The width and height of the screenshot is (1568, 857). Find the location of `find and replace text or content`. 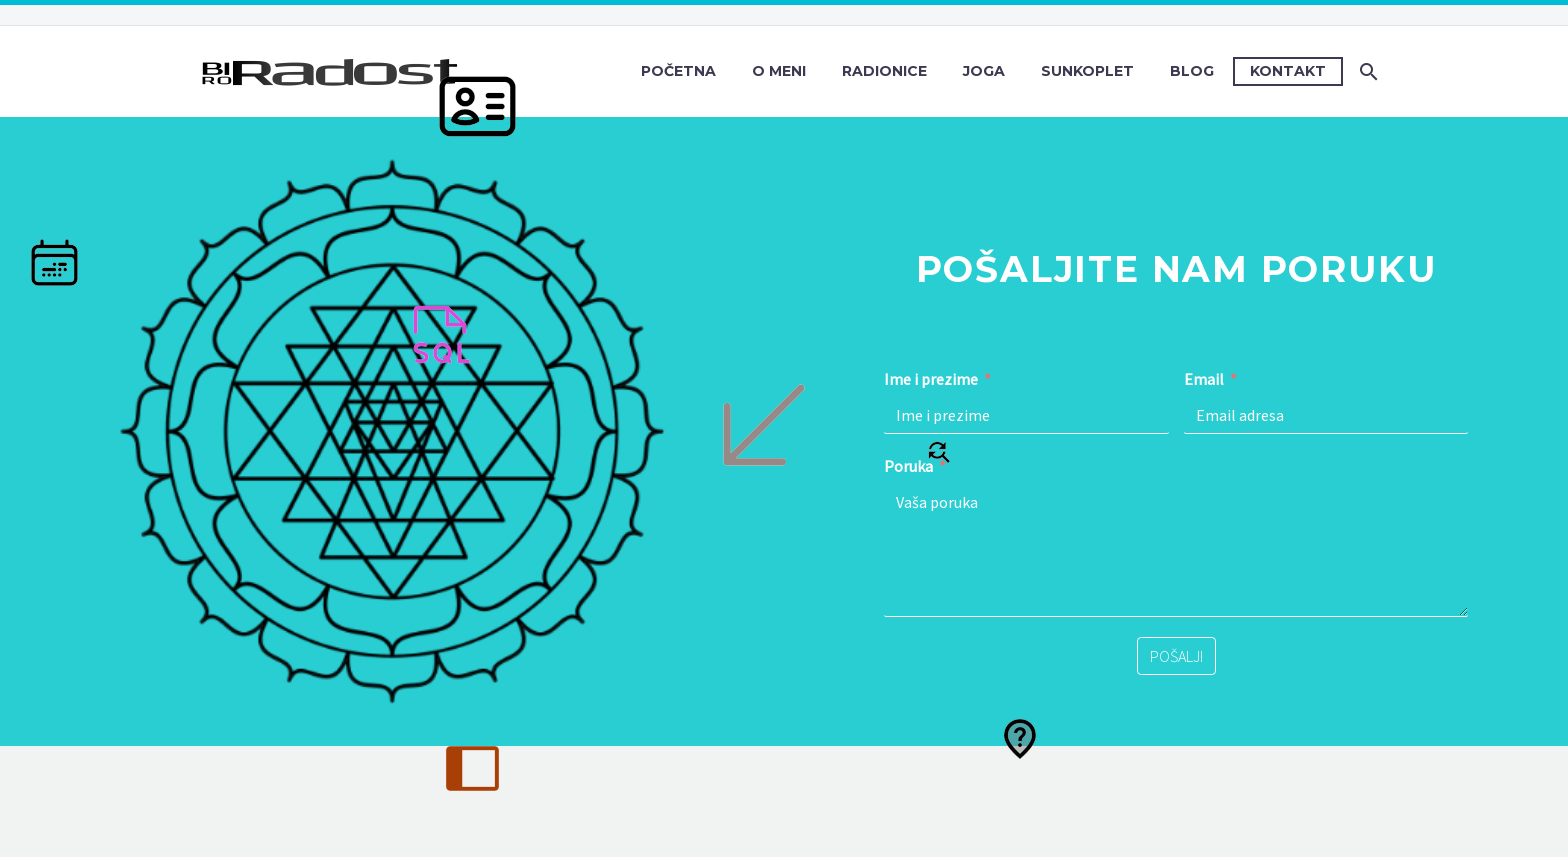

find and replace text or content is located at coordinates (938, 451).